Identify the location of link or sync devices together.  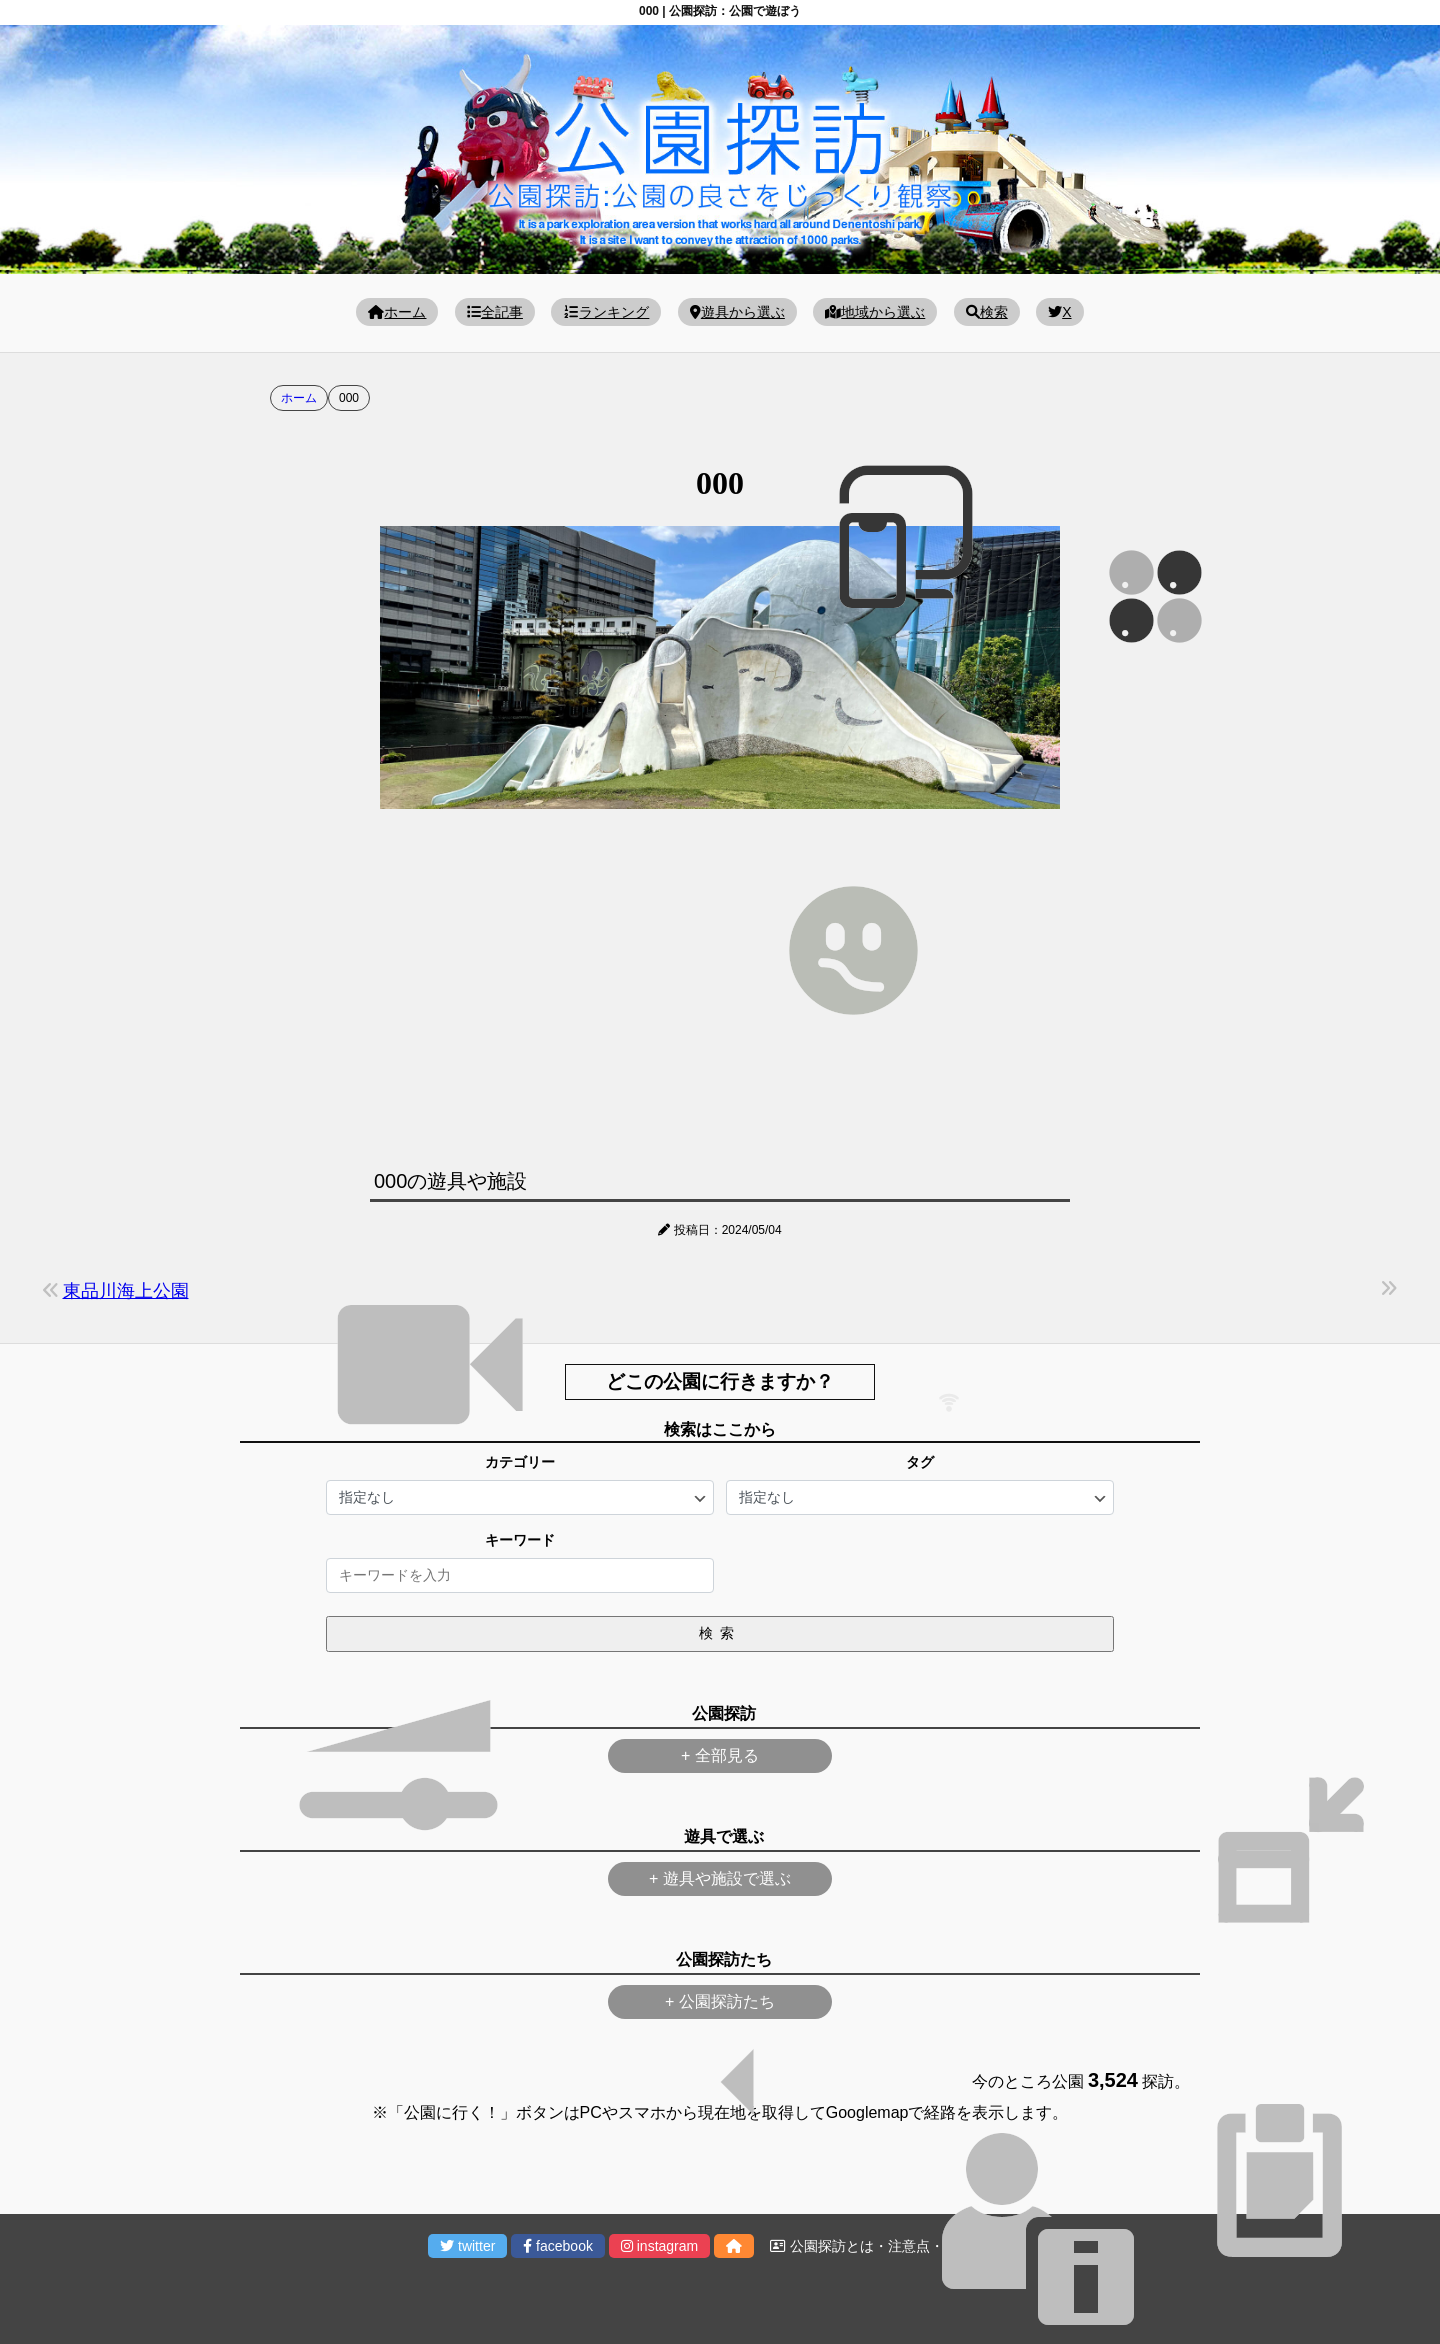
(906, 532).